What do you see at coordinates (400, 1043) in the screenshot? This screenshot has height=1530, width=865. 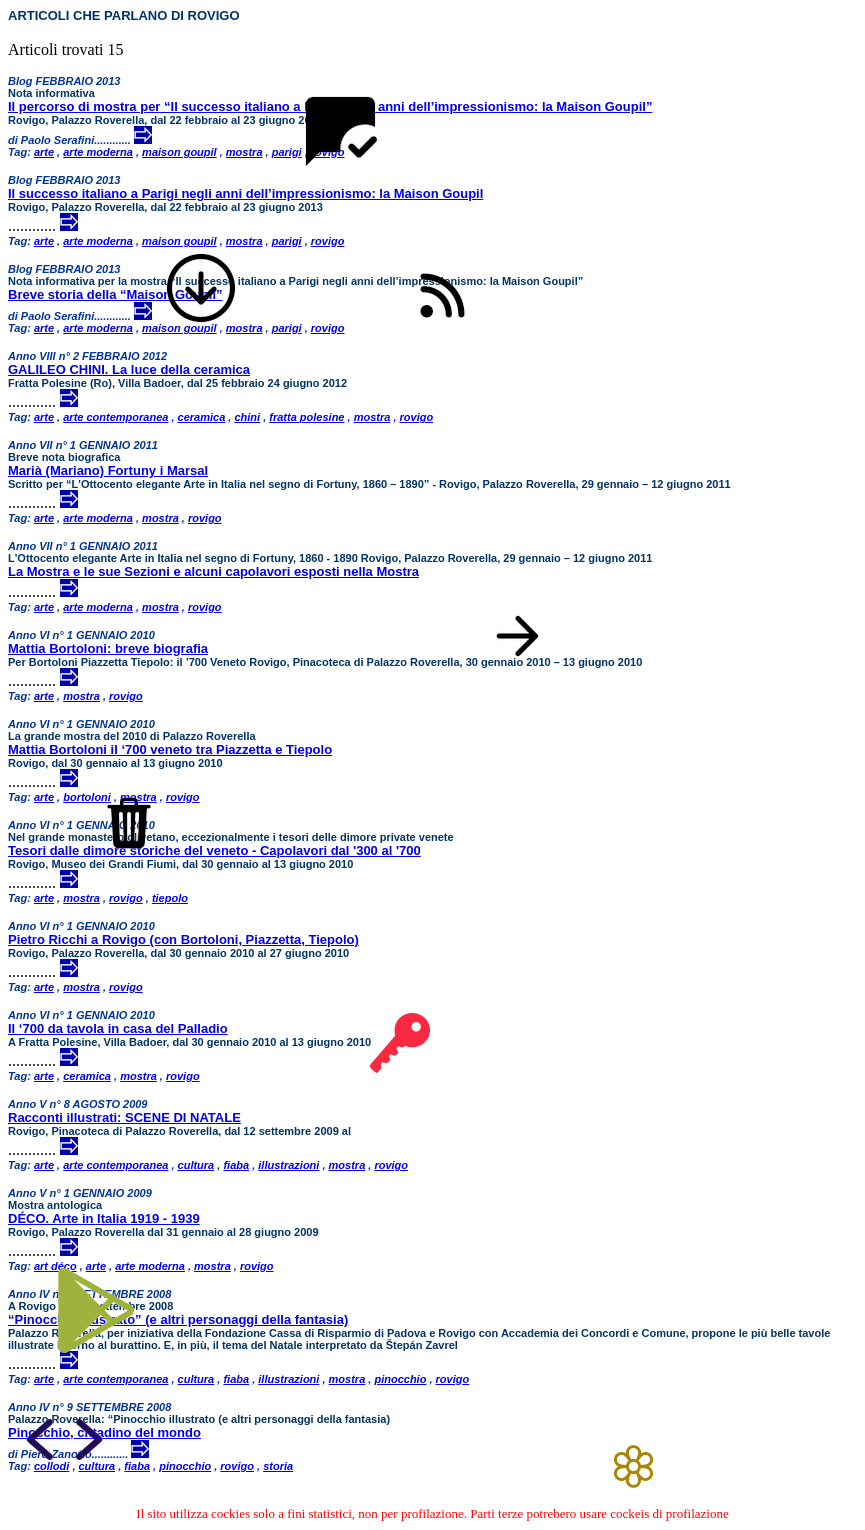 I see `access security or password settings` at bounding box center [400, 1043].